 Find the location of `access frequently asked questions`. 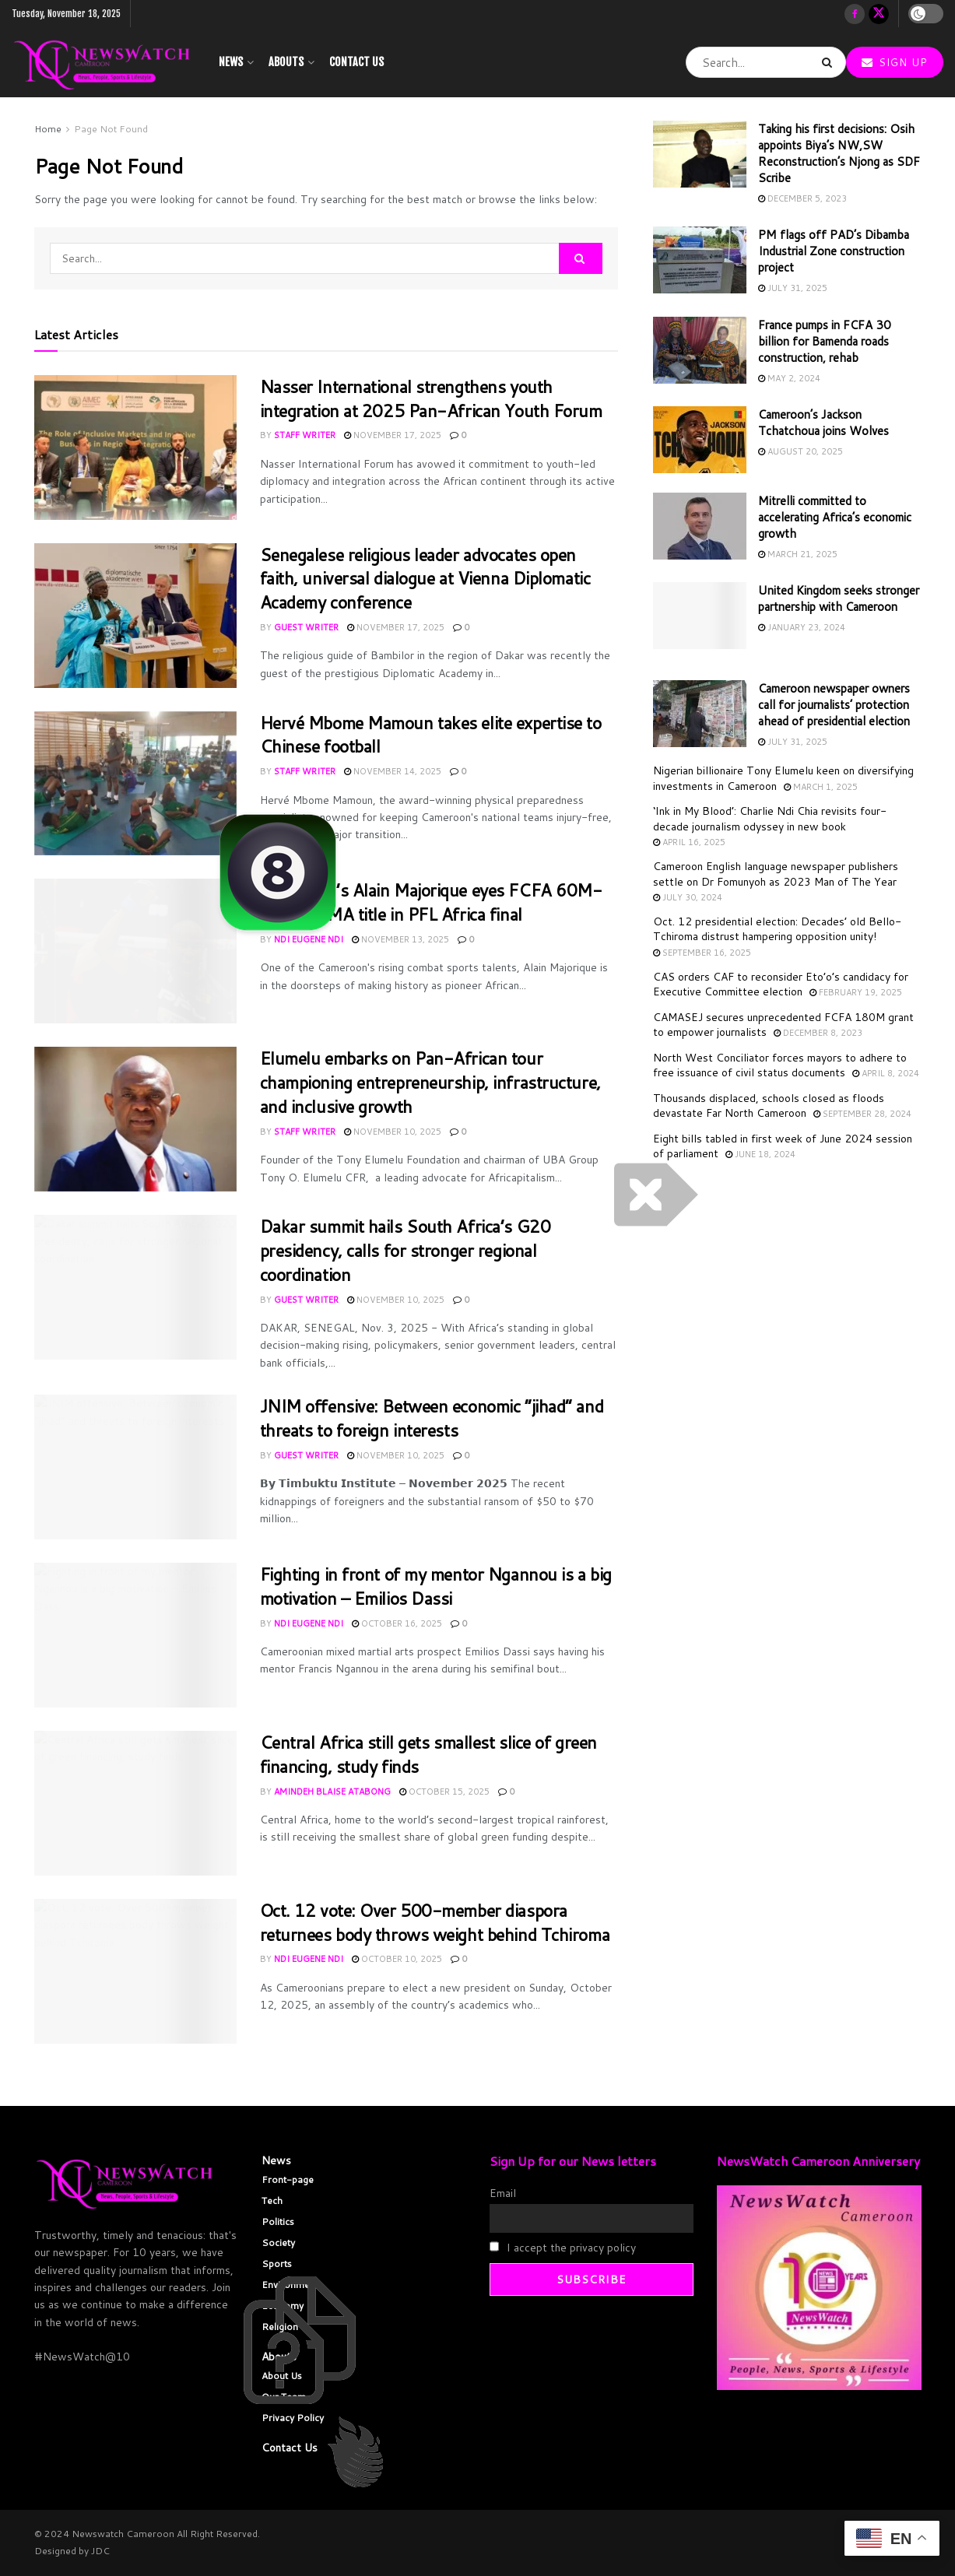

access frequently asked questions is located at coordinates (300, 2340).